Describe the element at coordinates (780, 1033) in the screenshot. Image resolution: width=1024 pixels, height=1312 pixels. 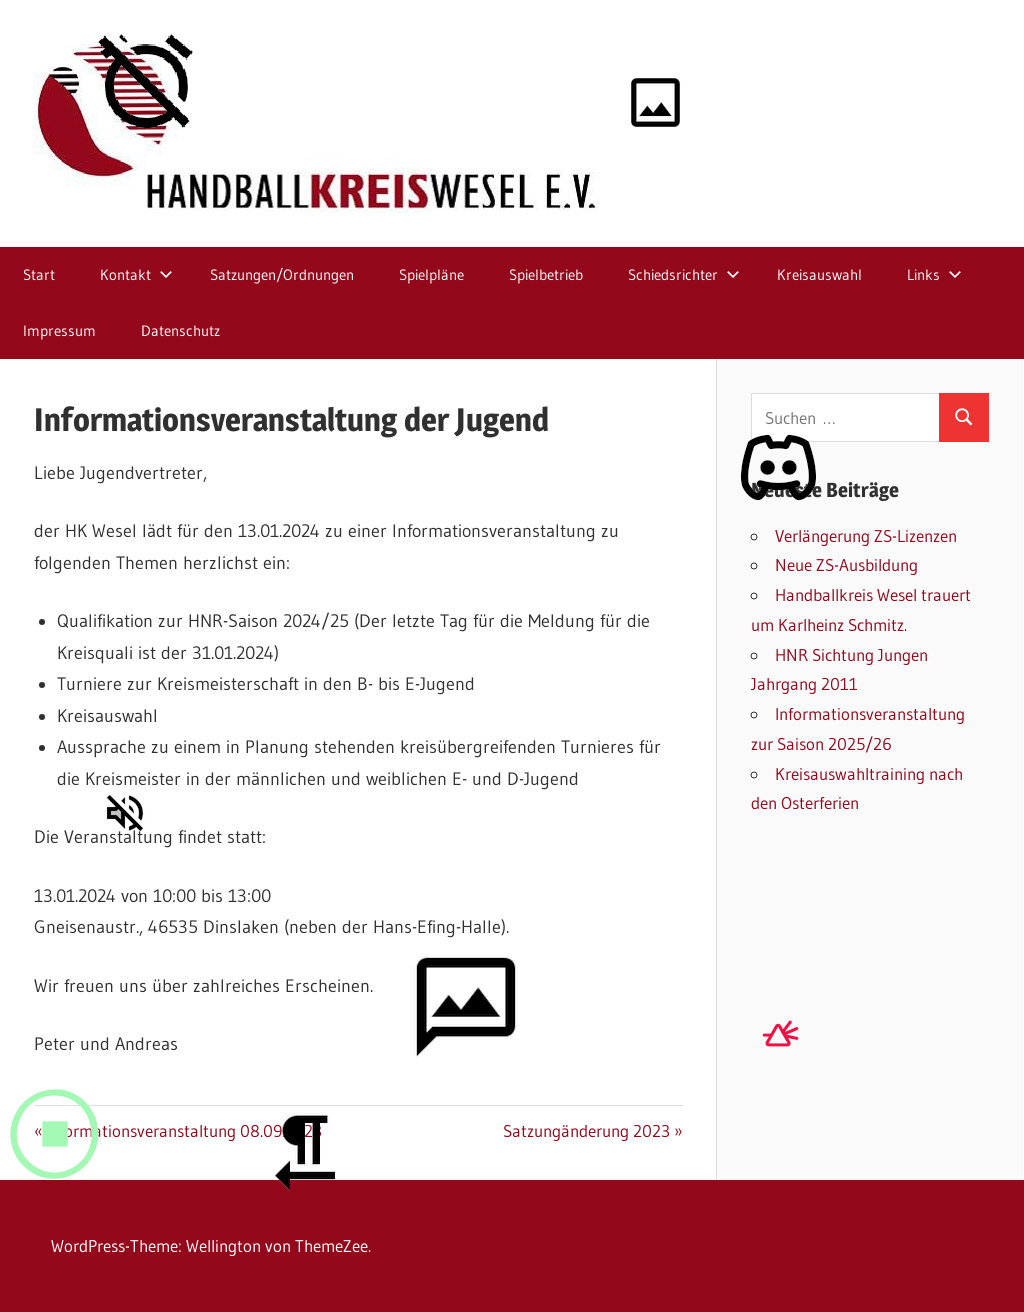
I see `toggle light refraction or prism effect` at that location.